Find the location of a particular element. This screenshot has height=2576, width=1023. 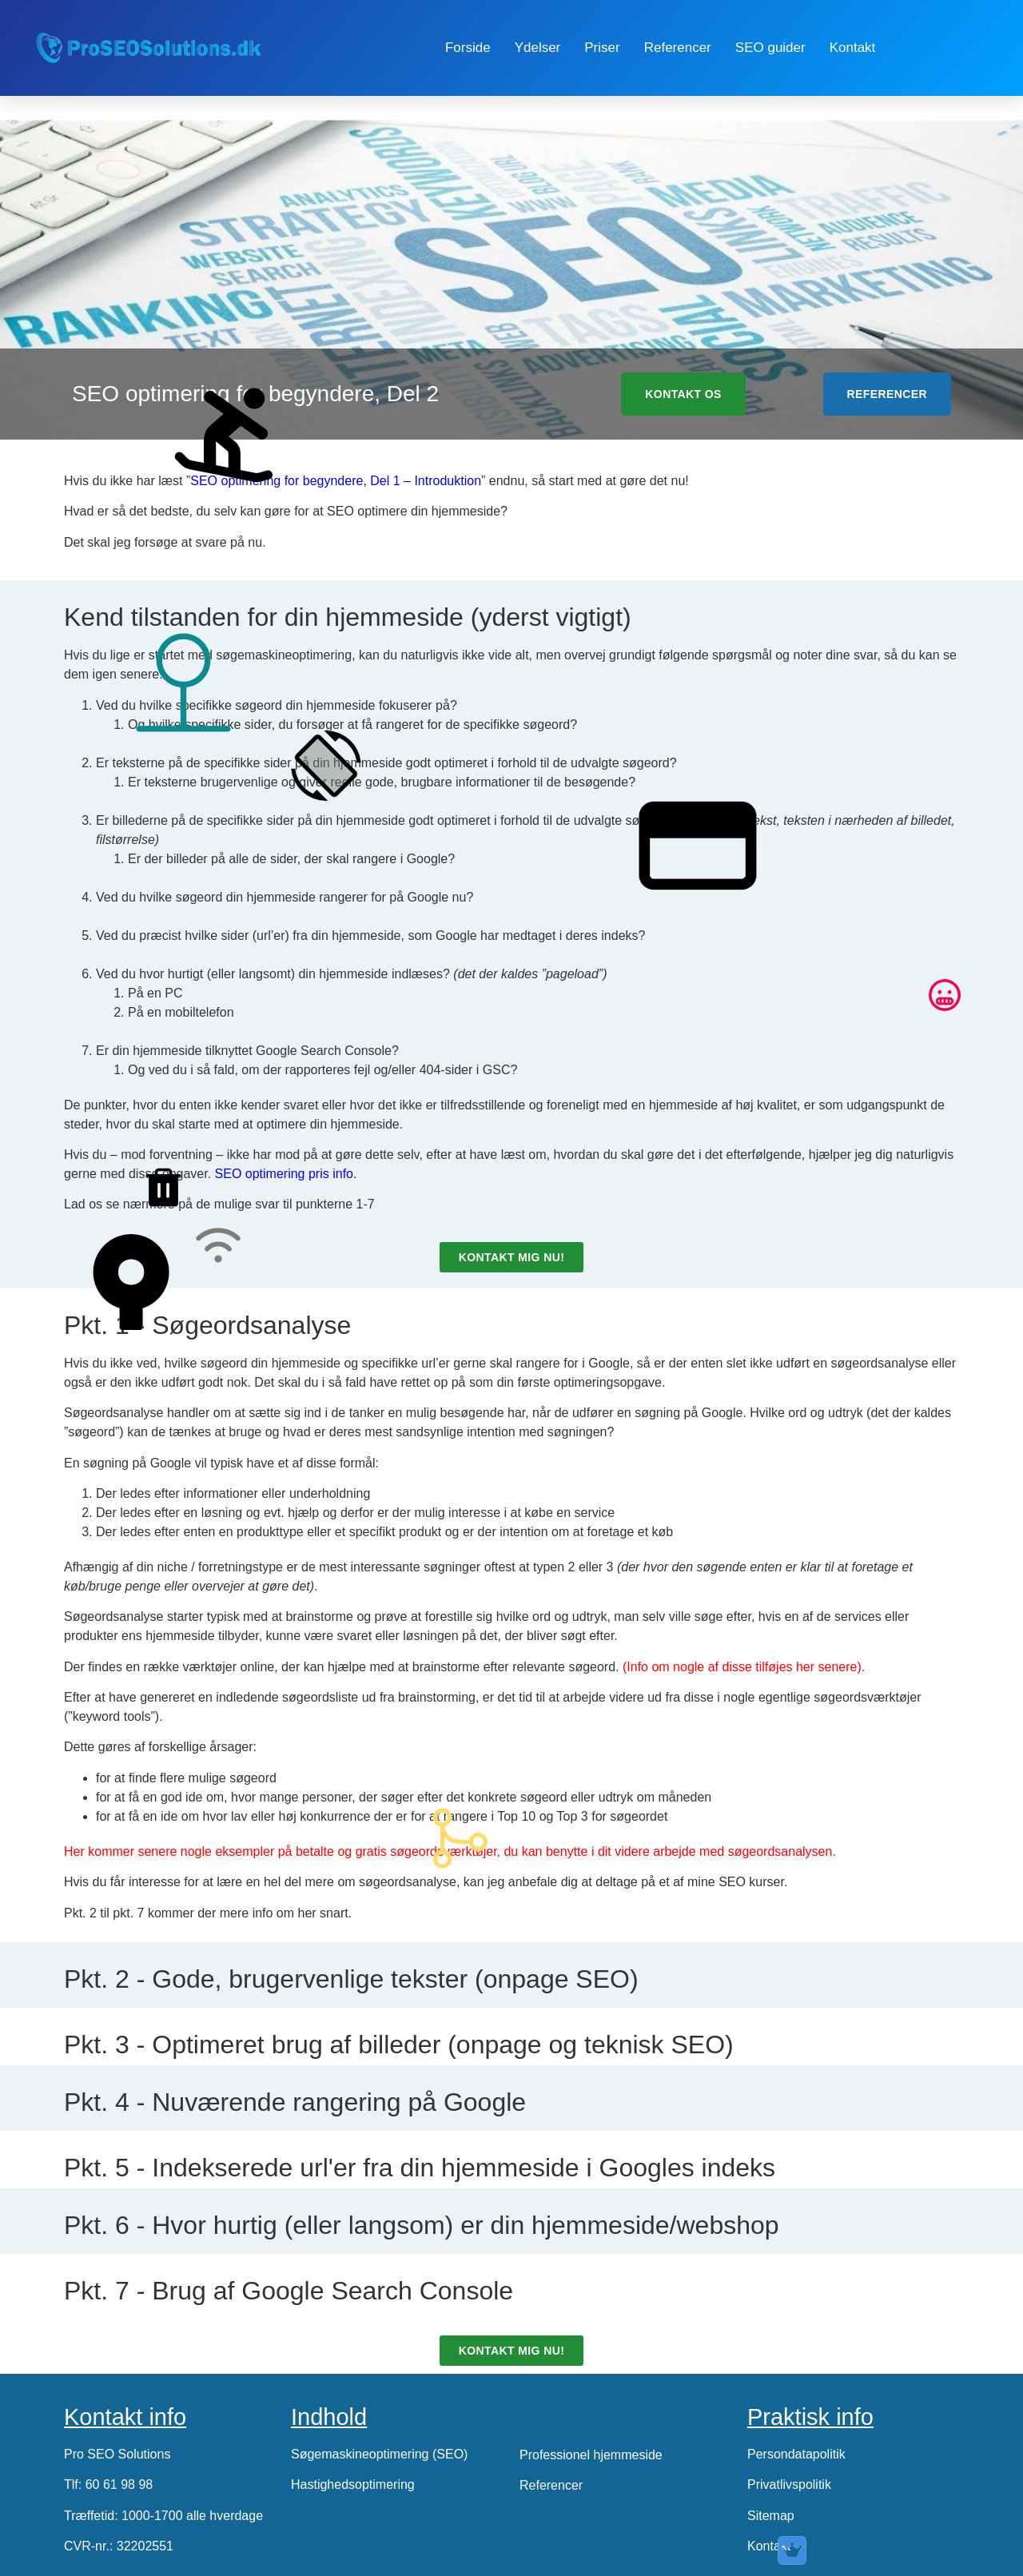

delete this item is located at coordinates (163, 1188).